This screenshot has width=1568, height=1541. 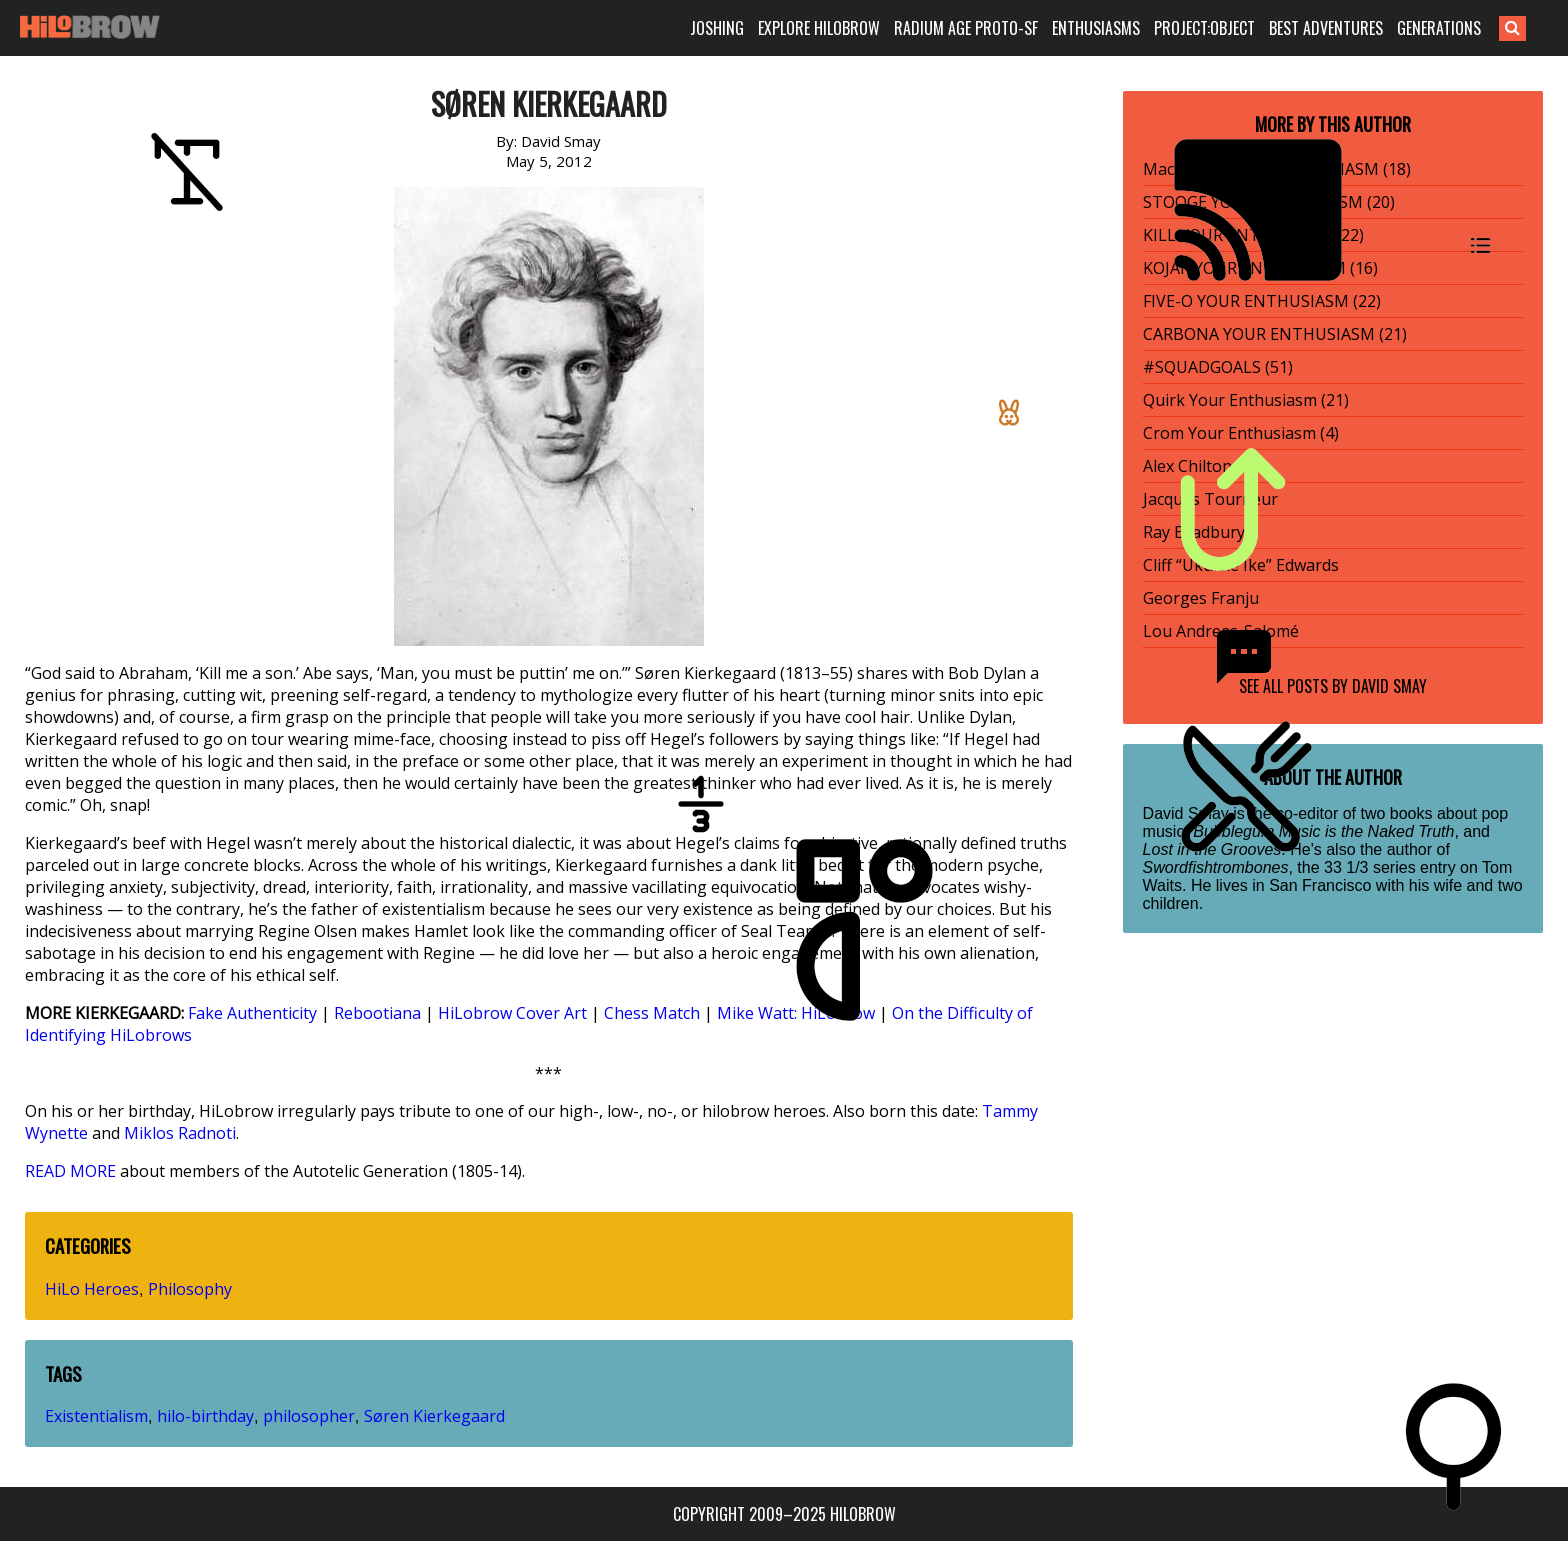 What do you see at coordinates (1244, 657) in the screenshot?
I see `open text messages` at bounding box center [1244, 657].